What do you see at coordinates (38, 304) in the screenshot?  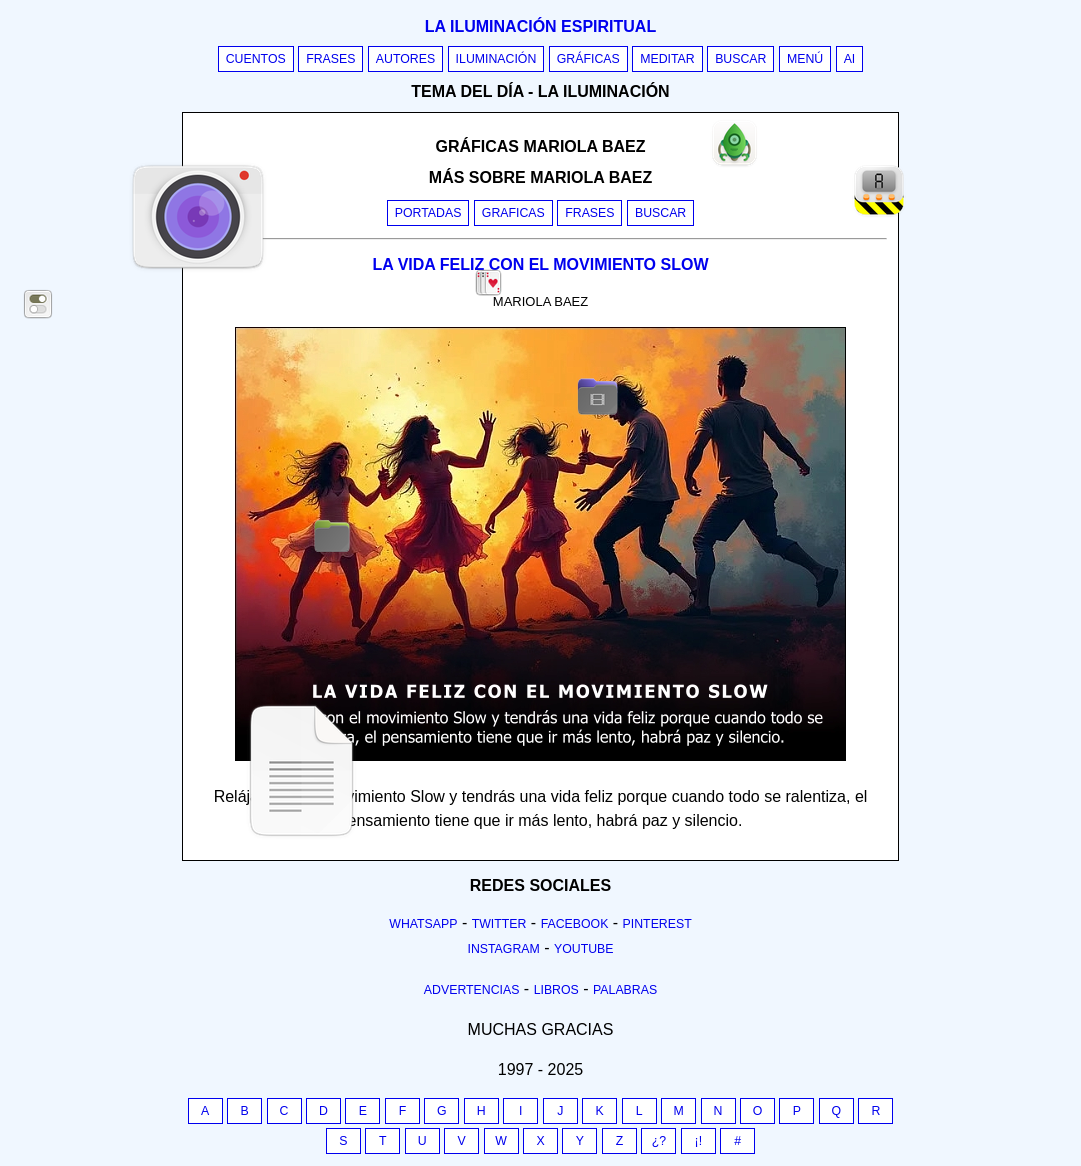 I see `open gnome tweaks settings` at bounding box center [38, 304].